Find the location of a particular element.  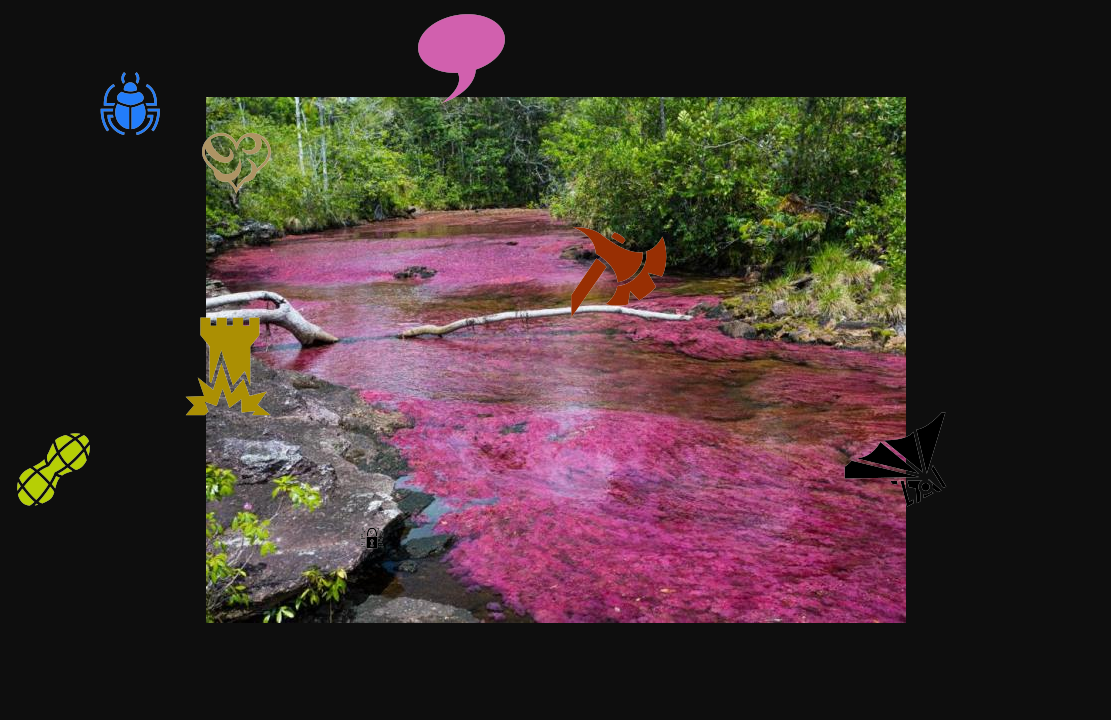

demolish or destroy a building is located at coordinates (228, 366).